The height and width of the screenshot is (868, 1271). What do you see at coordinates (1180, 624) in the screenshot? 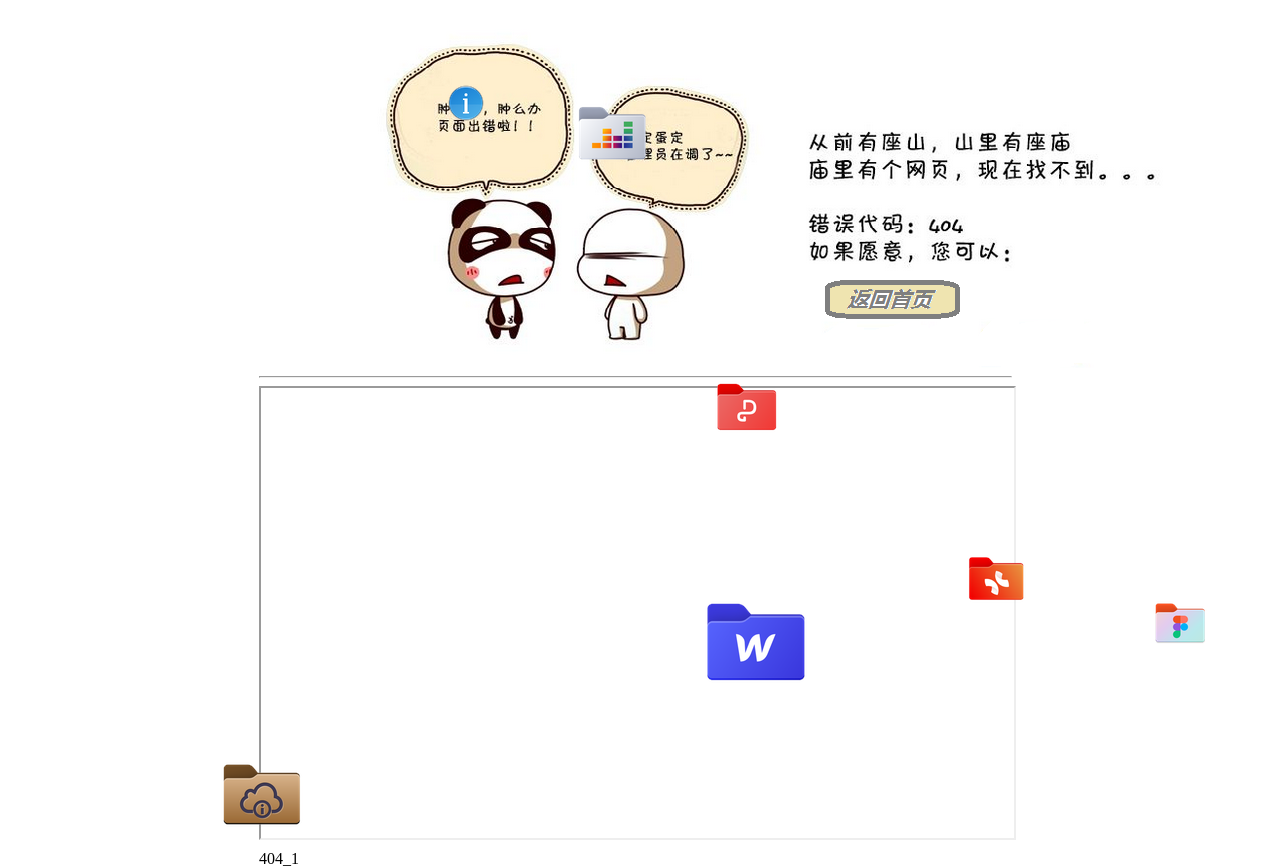
I see `open figma project files folder` at bounding box center [1180, 624].